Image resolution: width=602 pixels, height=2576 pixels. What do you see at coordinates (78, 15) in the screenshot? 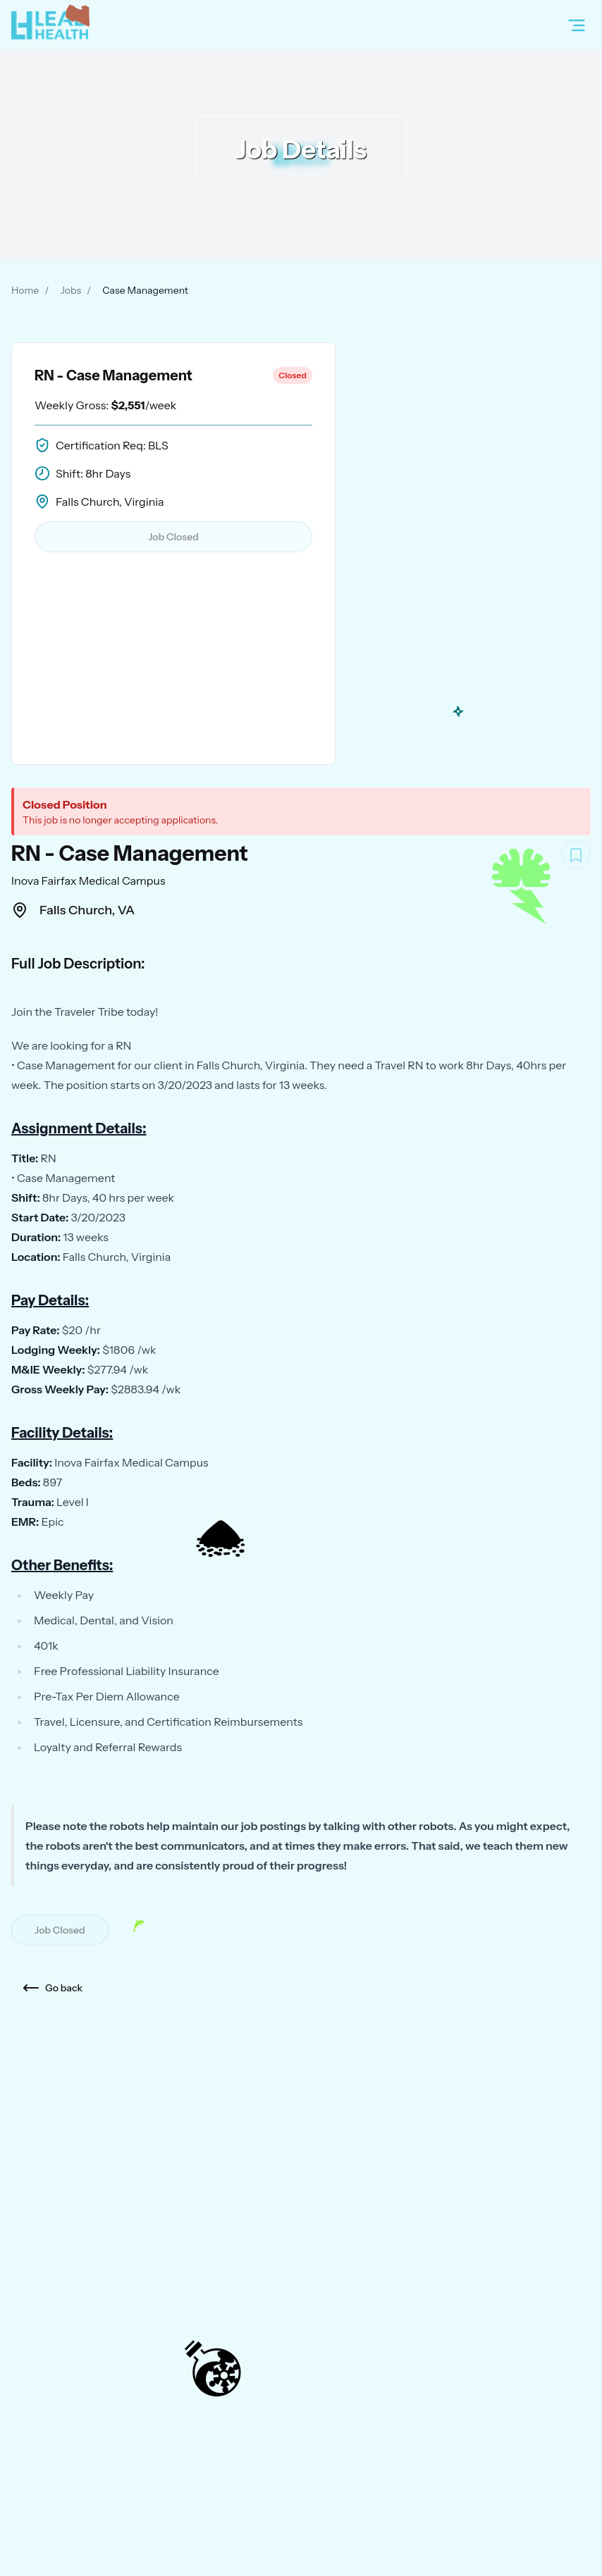
I see `select Libya on the map` at bounding box center [78, 15].